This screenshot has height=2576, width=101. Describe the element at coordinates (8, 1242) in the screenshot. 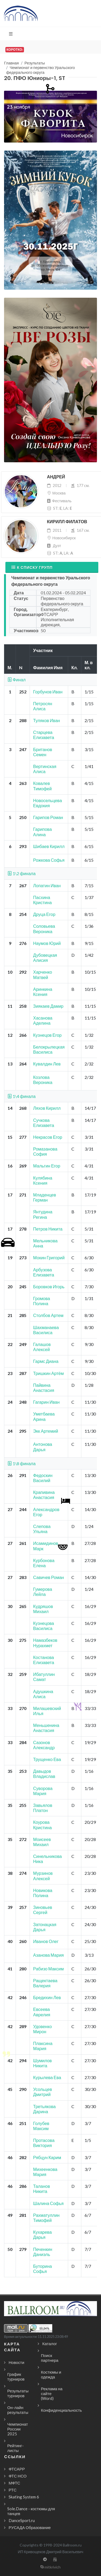

I see `access sports car or vehicle settings` at that location.